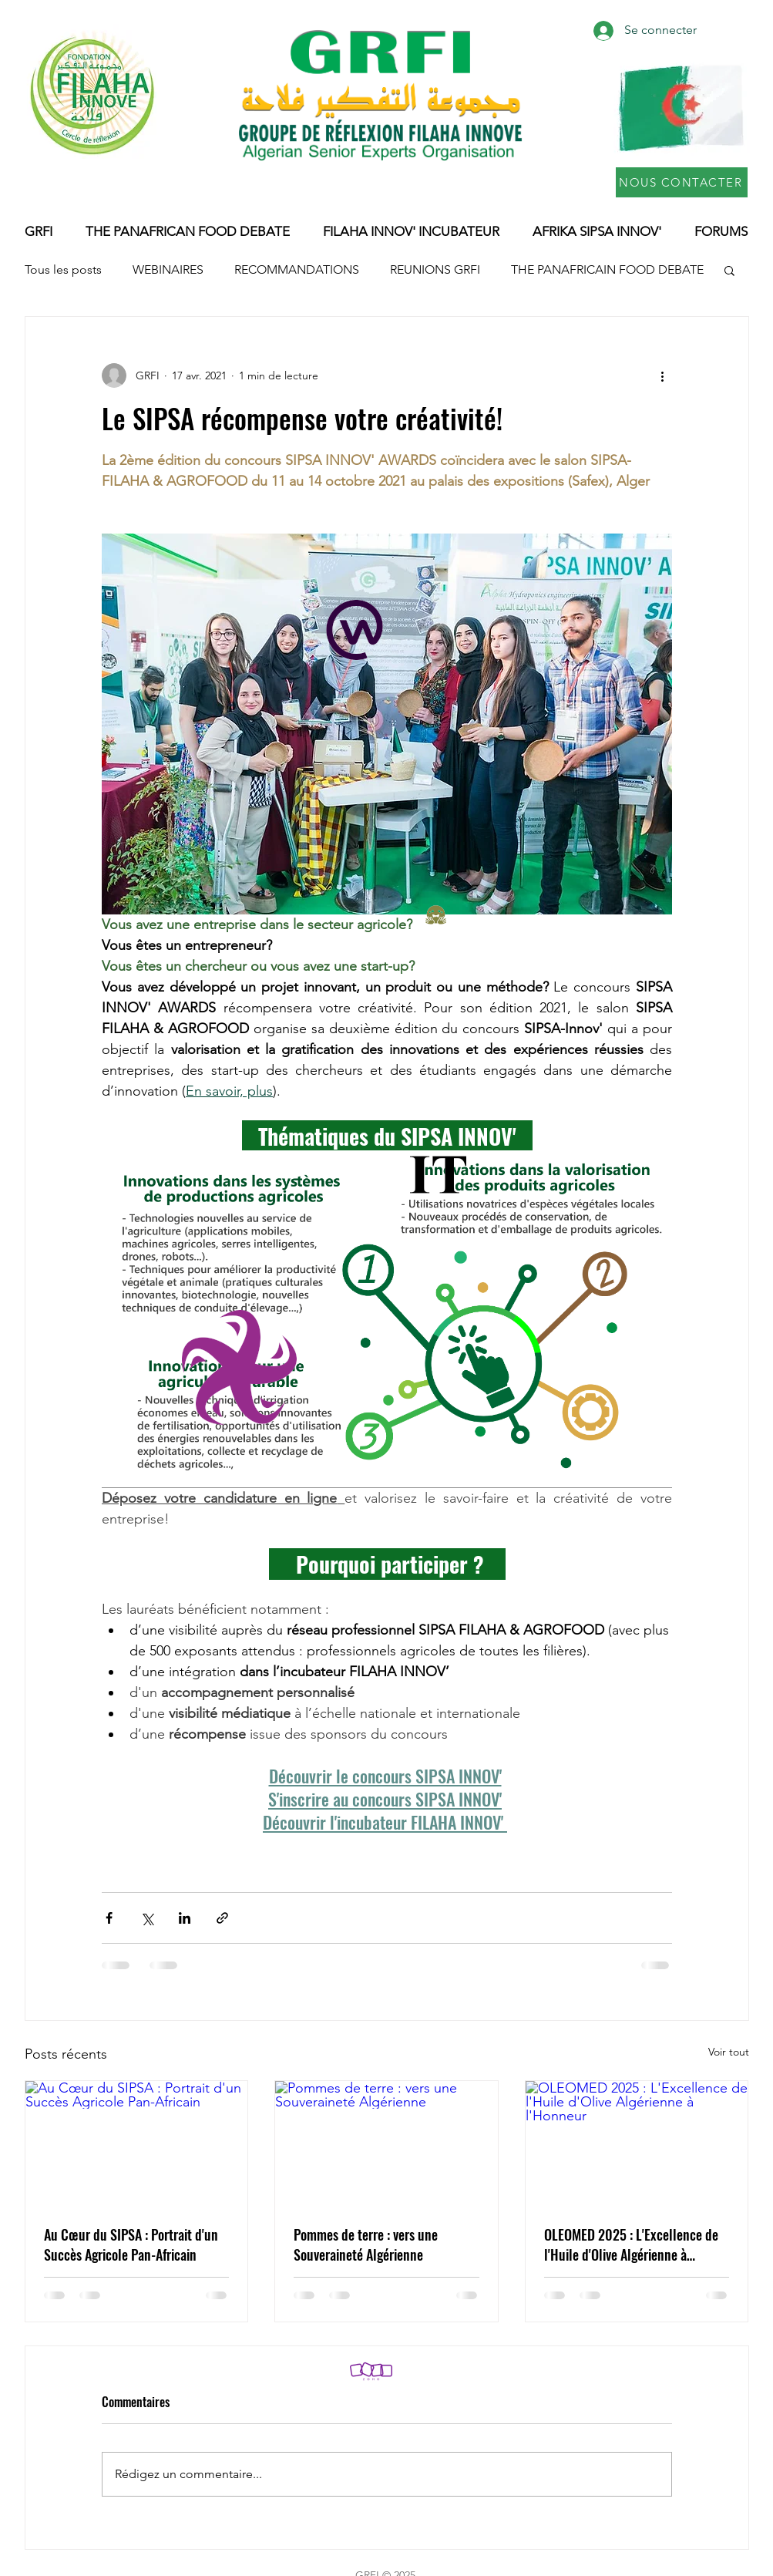  I want to click on visit The Irish Times website, so click(438, 1174).